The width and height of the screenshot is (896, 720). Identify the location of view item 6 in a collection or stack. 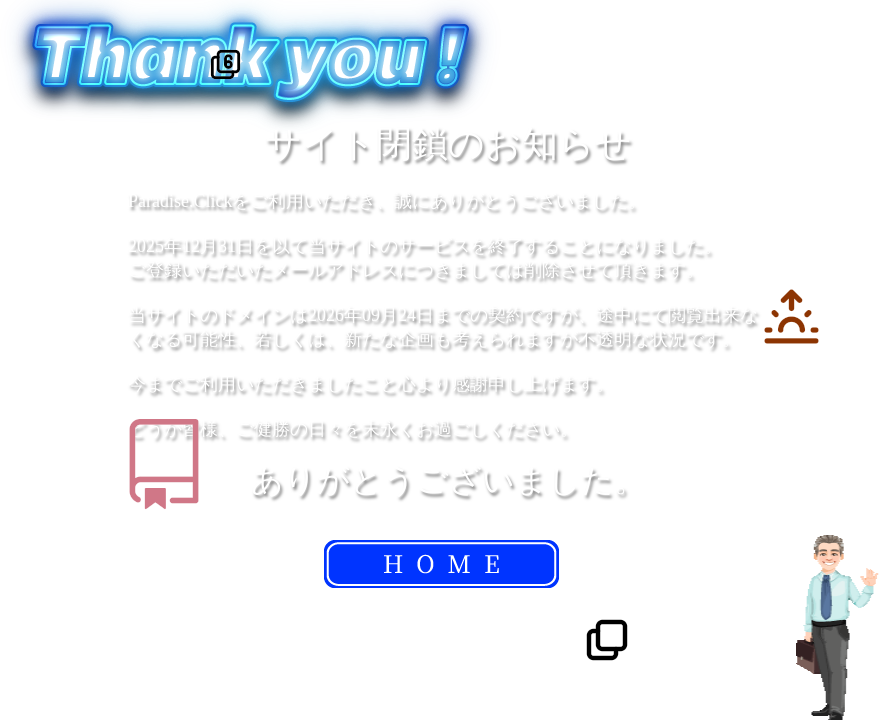
(225, 64).